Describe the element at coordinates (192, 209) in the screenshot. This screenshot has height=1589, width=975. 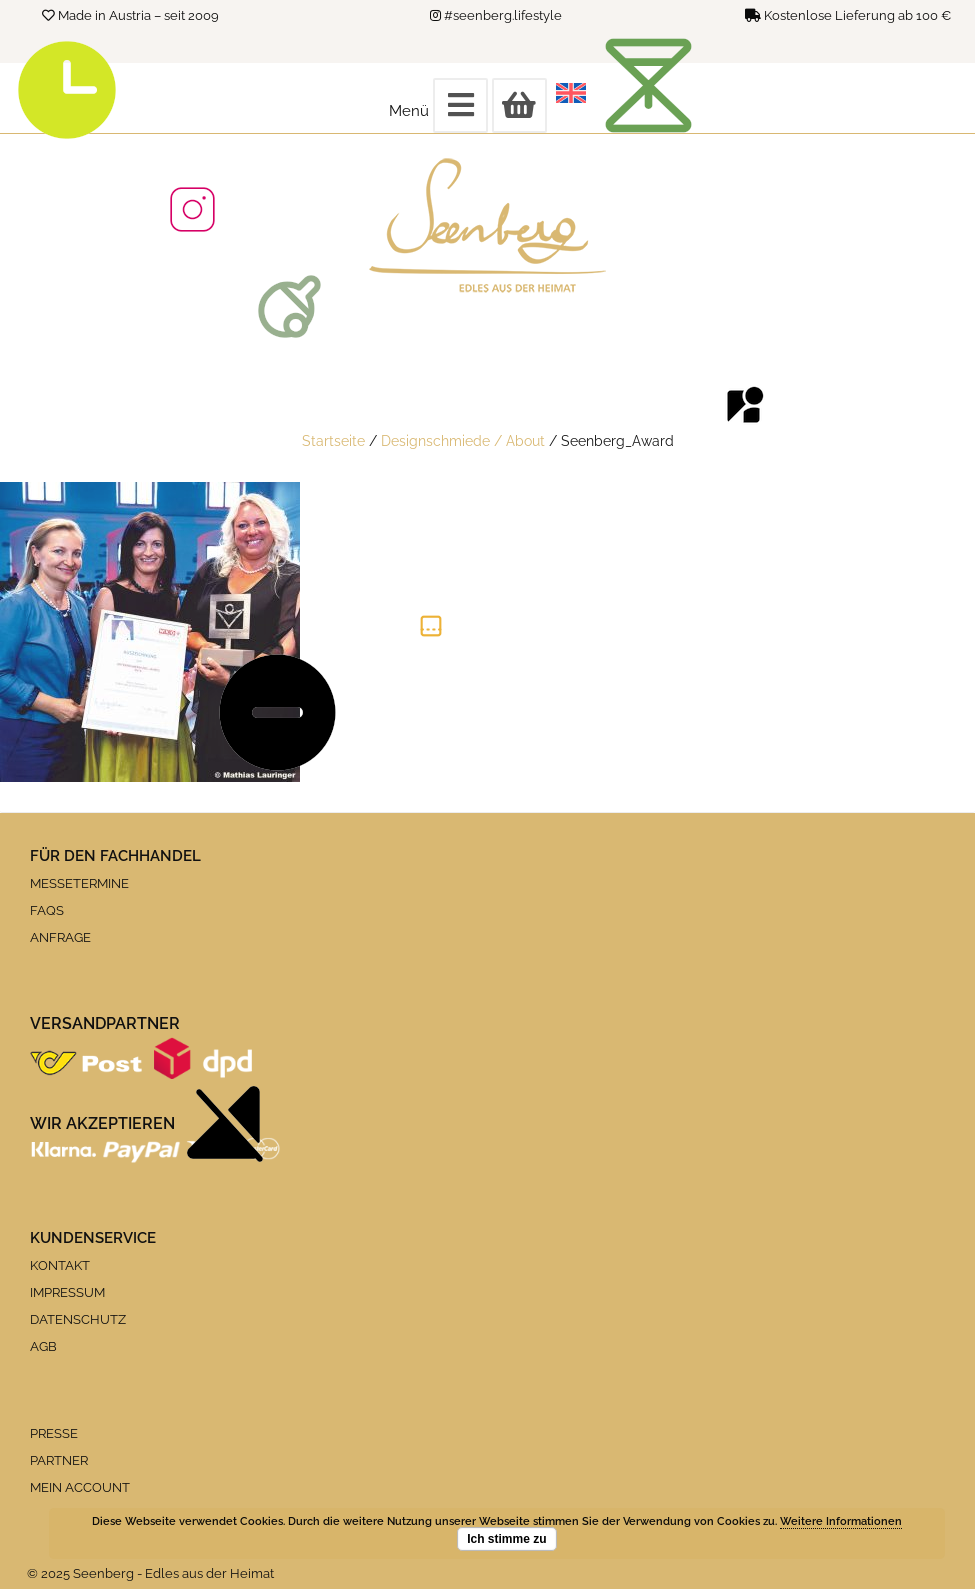
I see `open Instagram app` at that location.